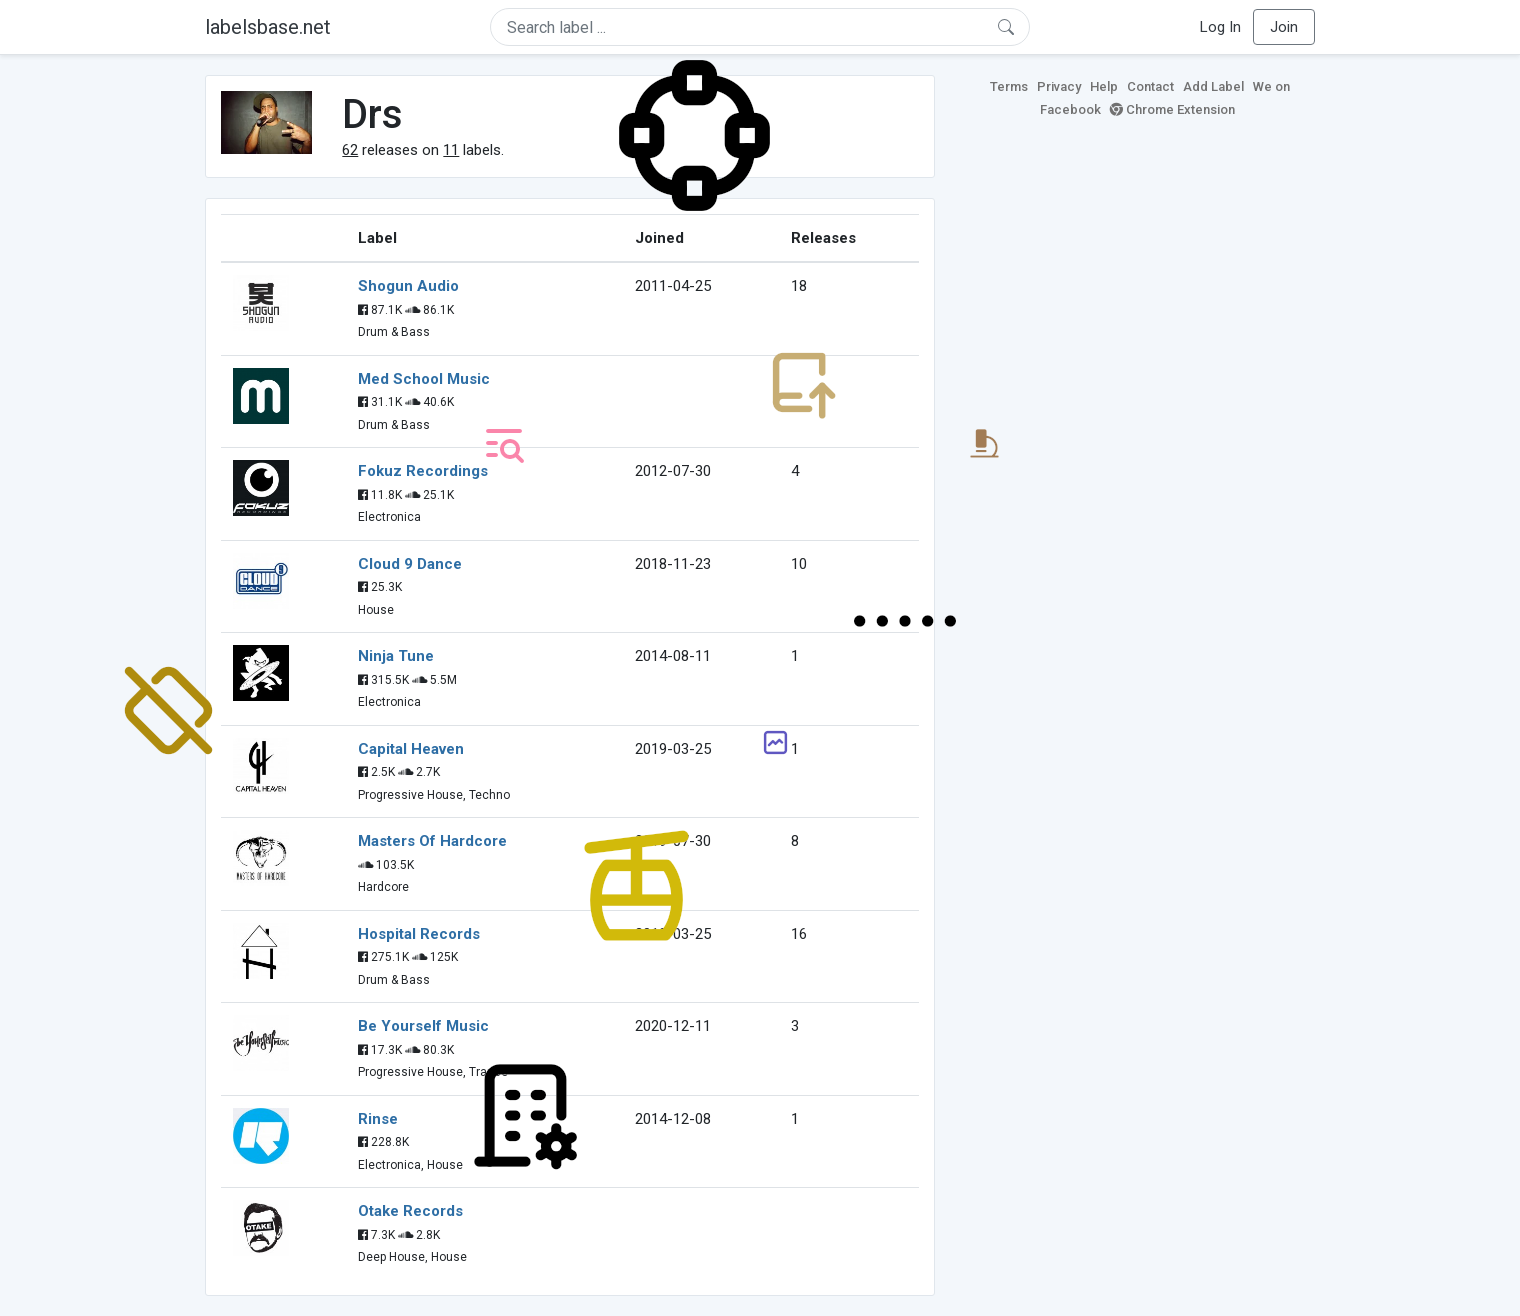 The width and height of the screenshot is (1520, 1316). Describe the element at coordinates (984, 444) in the screenshot. I see `access research or laboratory tools` at that location.